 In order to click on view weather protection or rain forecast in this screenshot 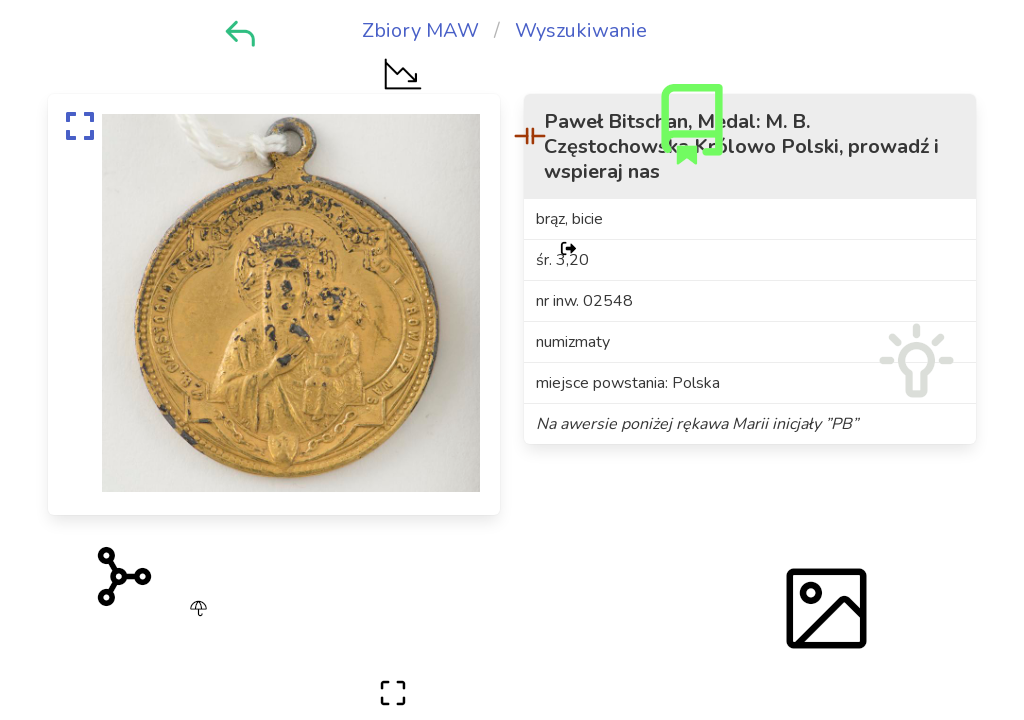, I will do `click(198, 608)`.